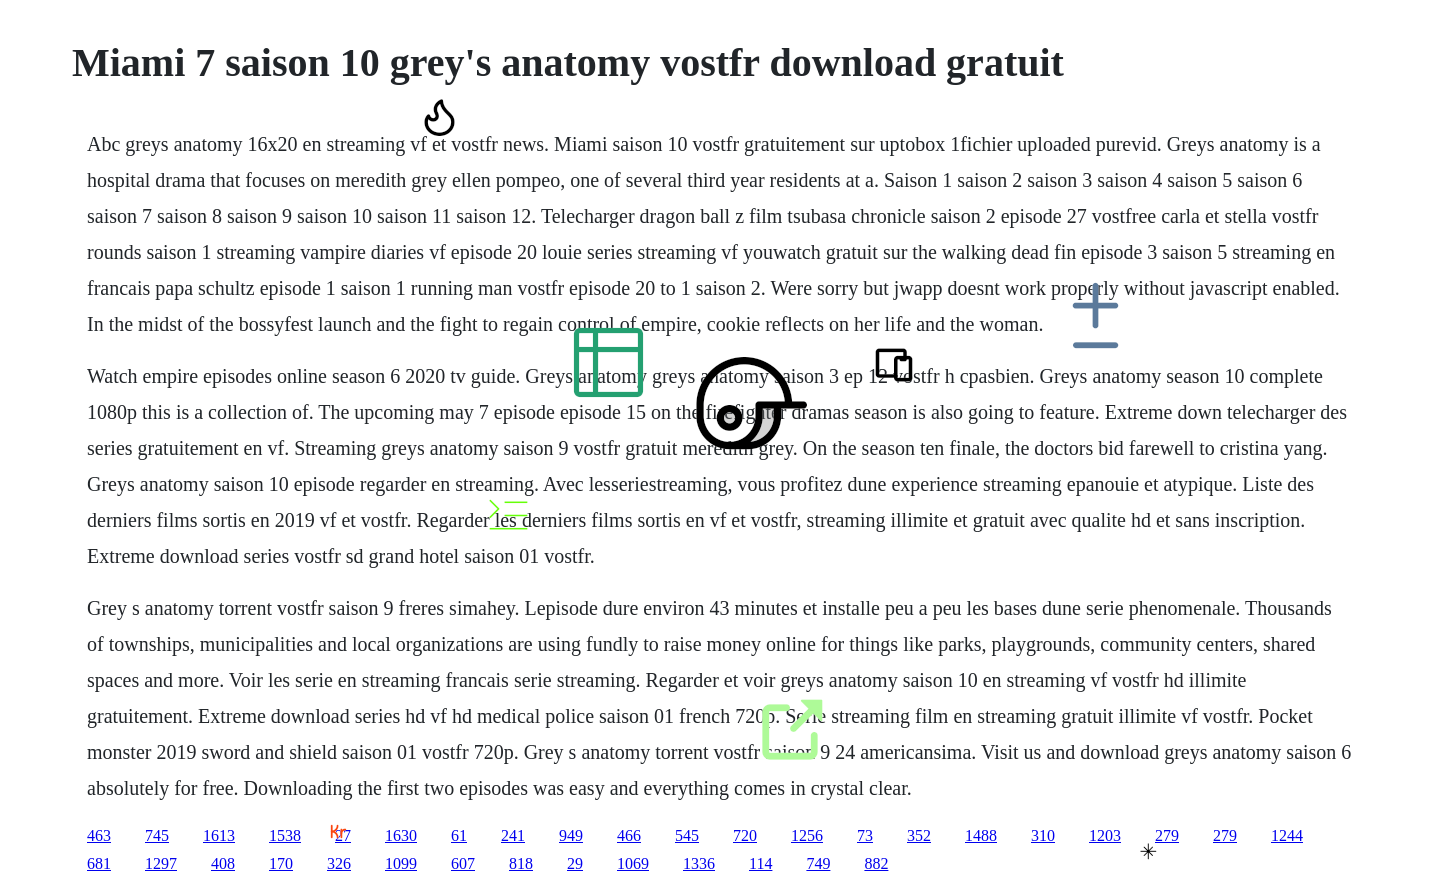 The width and height of the screenshot is (1440, 887). What do you see at coordinates (748, 405) in the screenshot?
I see `view baseball or sports equipment` at bounding box center [748, 405].